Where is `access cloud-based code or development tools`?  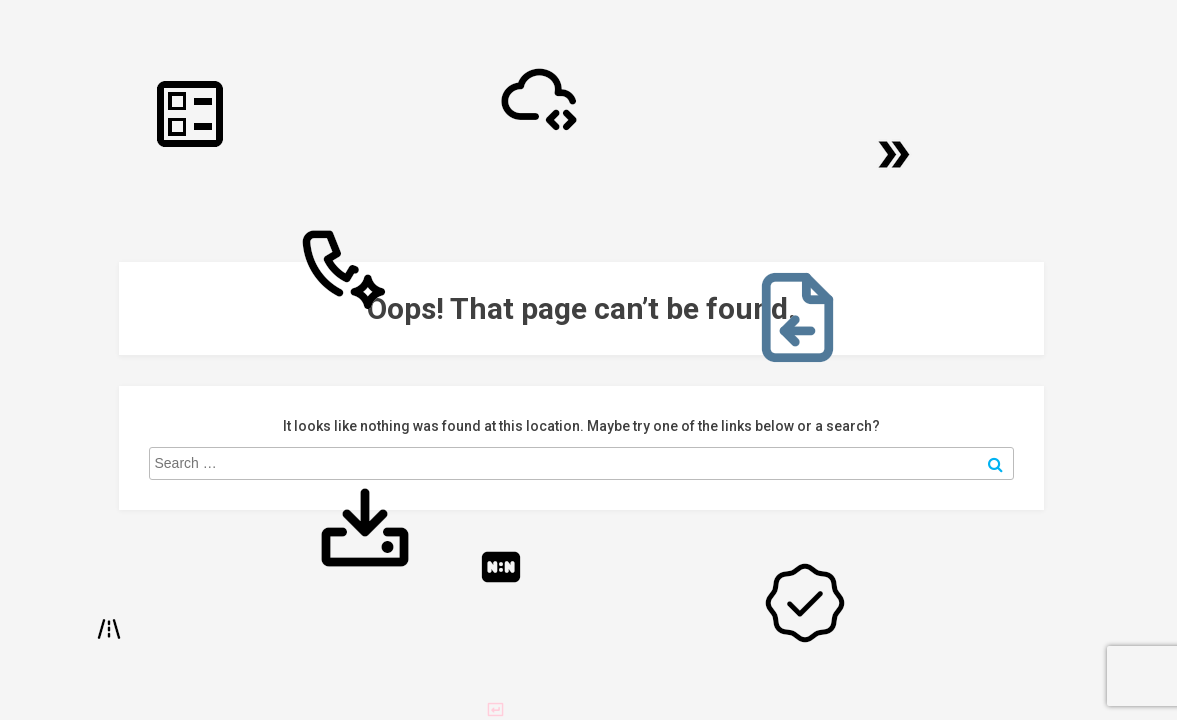 access cloud-based code or development tools is located at coordinates (539, 96).